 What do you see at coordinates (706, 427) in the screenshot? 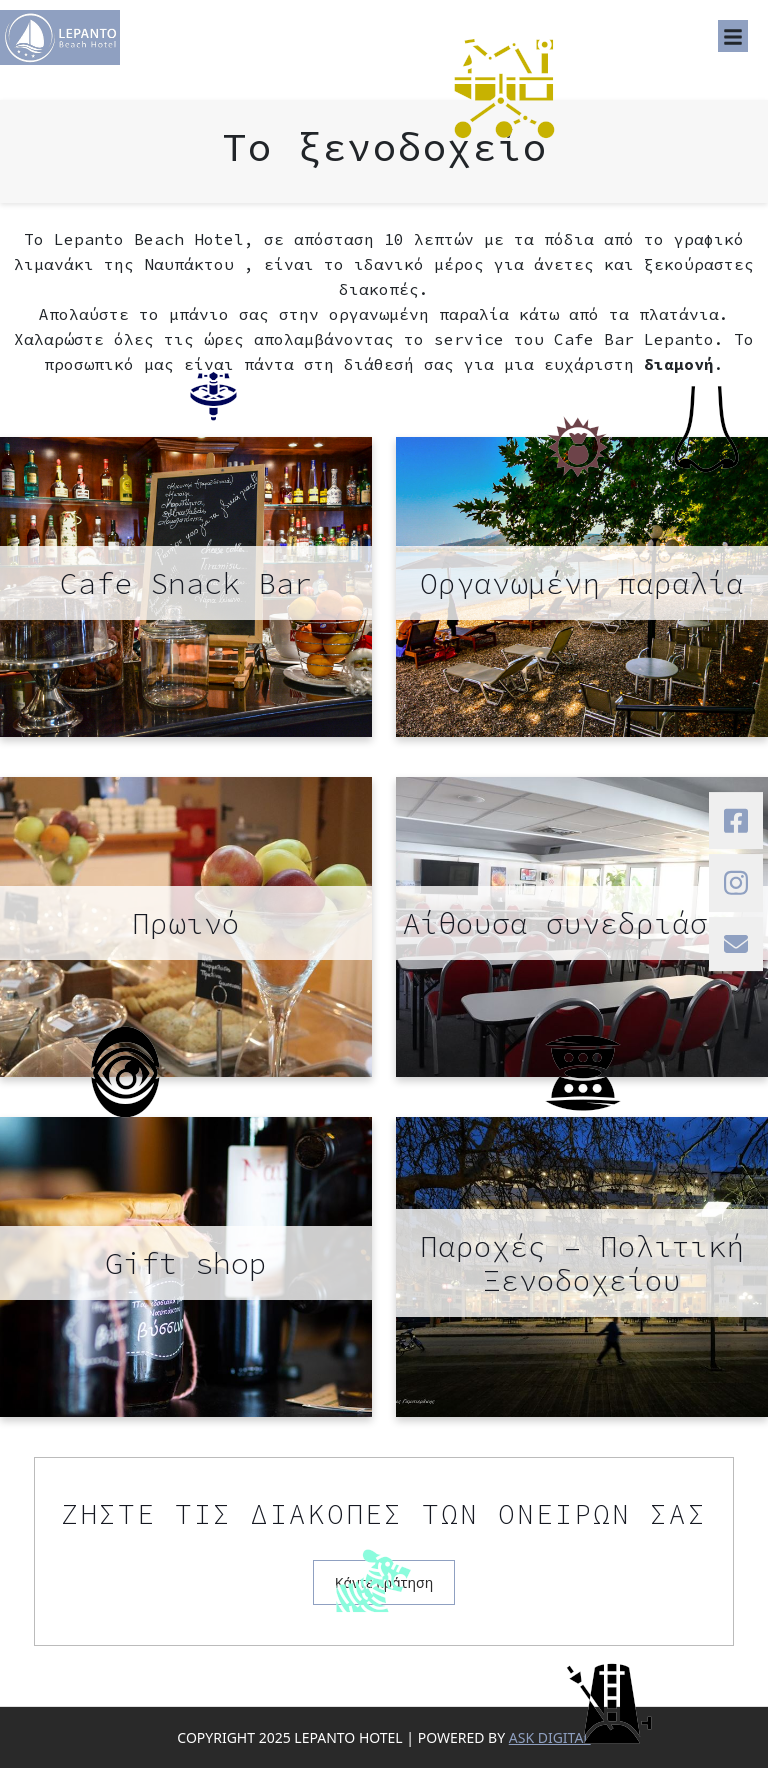
I see `access nose or smell-related settings` at bounding box center [706, 427].